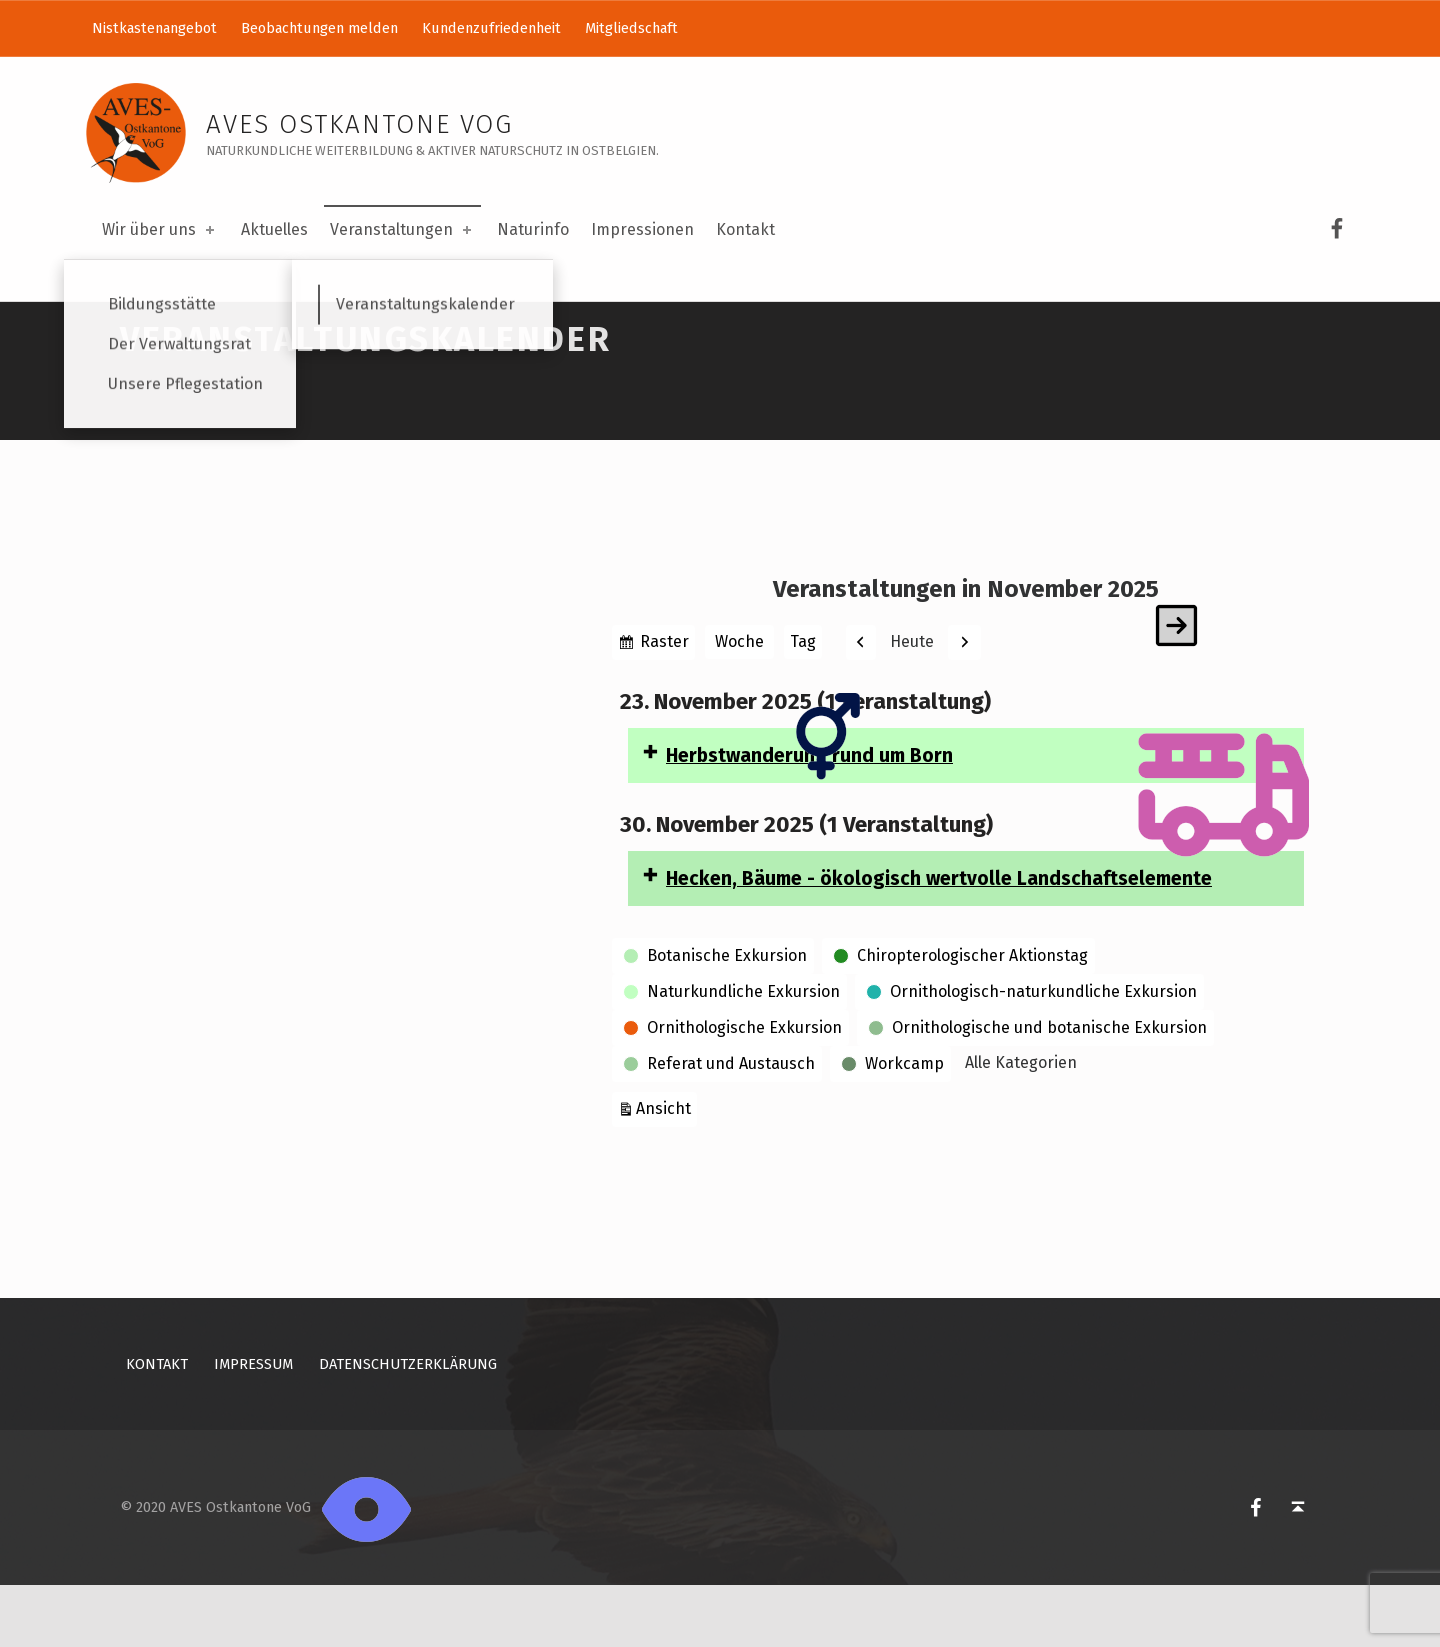 The height and width of the screenshot is (1647, 1440). I want to click on view or preview content, so click(366, 1509).